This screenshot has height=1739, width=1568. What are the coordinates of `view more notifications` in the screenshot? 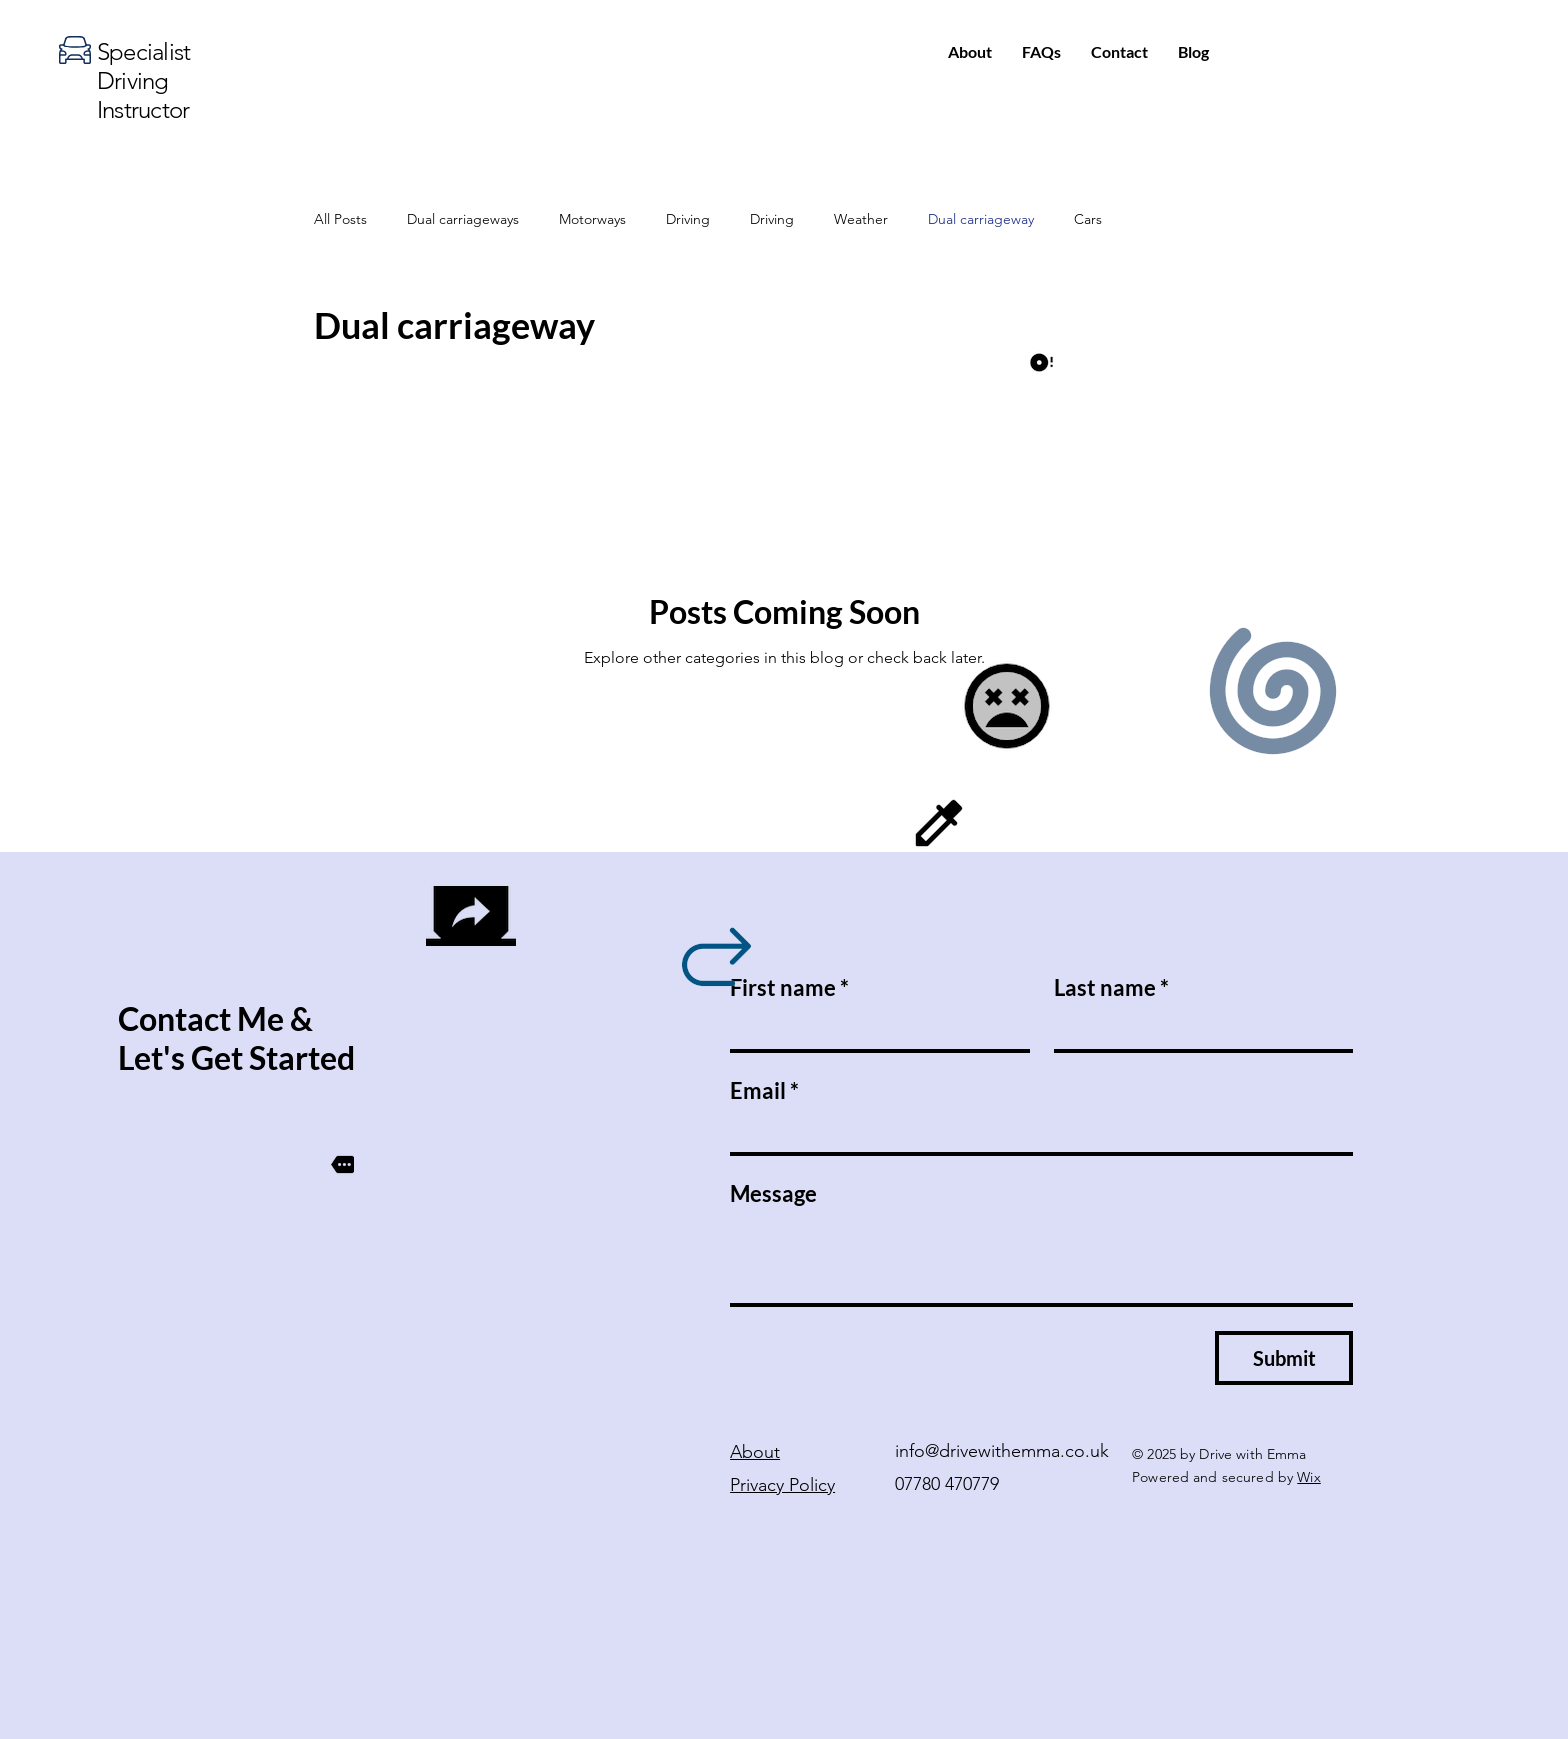 It's located at (342, 1164).